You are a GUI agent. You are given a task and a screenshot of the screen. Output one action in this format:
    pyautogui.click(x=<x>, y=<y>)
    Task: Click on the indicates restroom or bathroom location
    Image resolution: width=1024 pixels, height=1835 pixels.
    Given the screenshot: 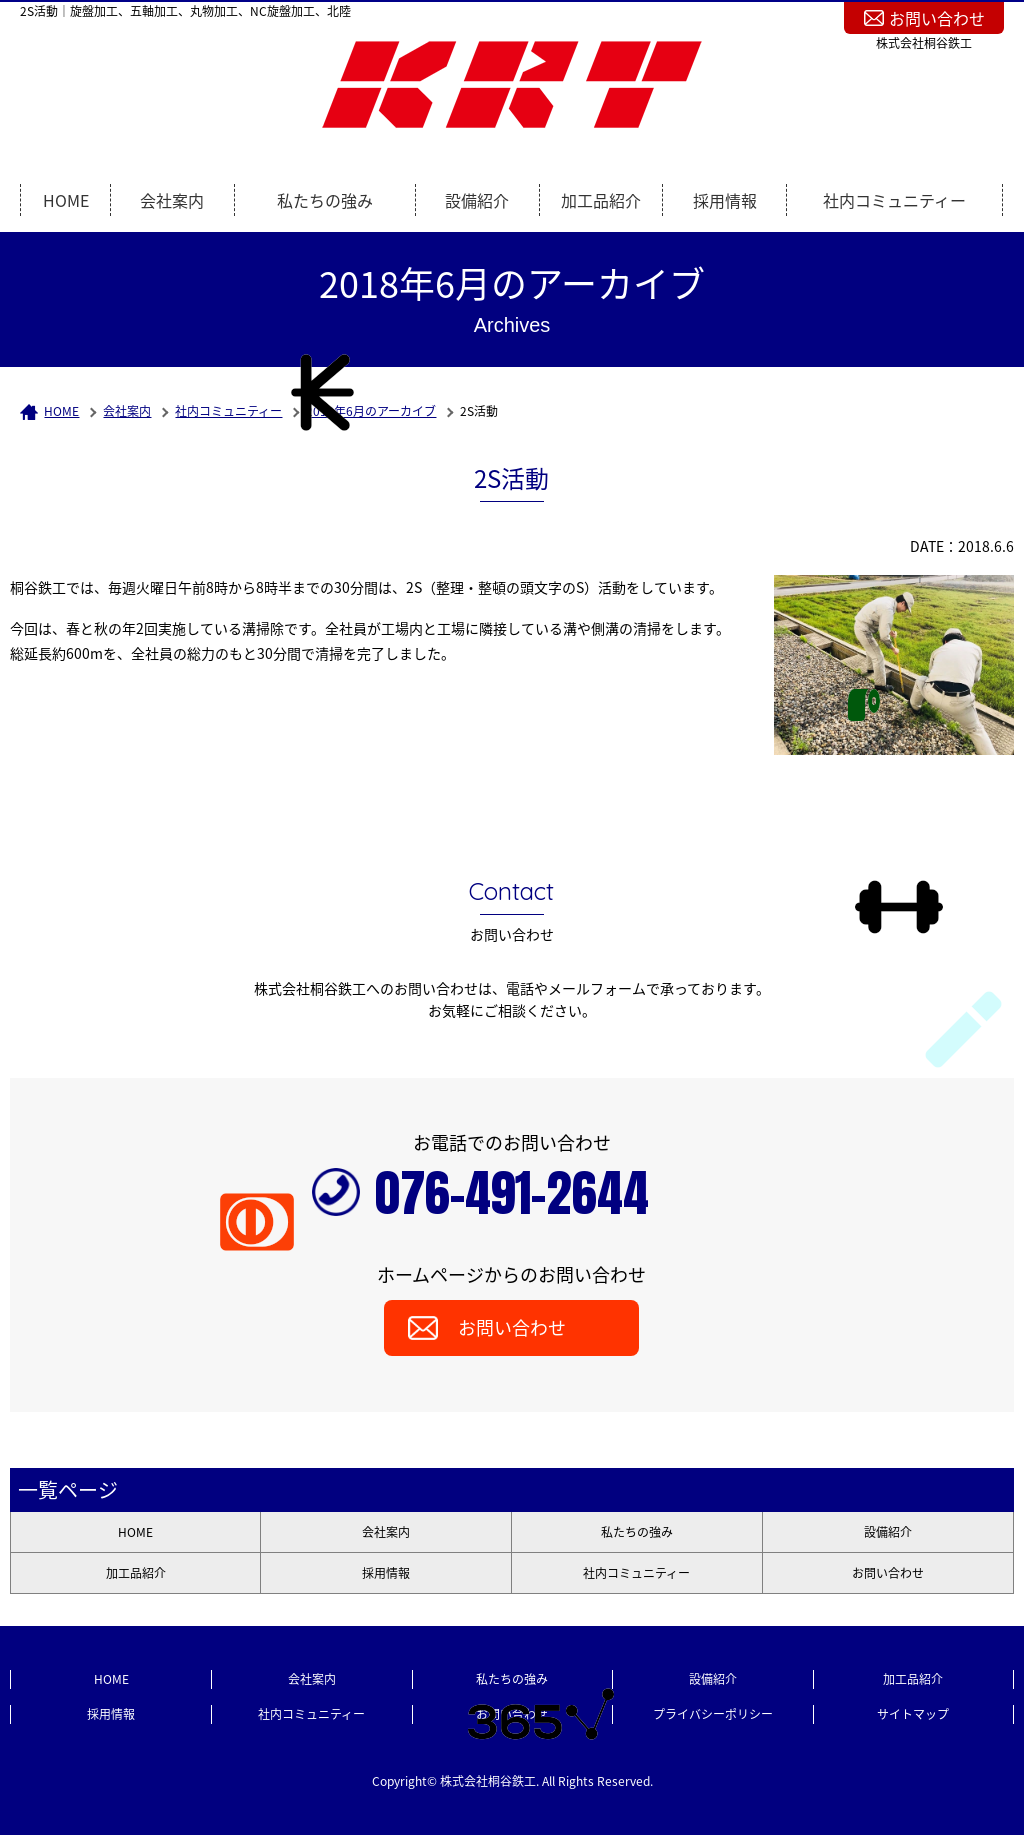 What is the action you would take?
    pyautogui.click(x=864, y=703)
    